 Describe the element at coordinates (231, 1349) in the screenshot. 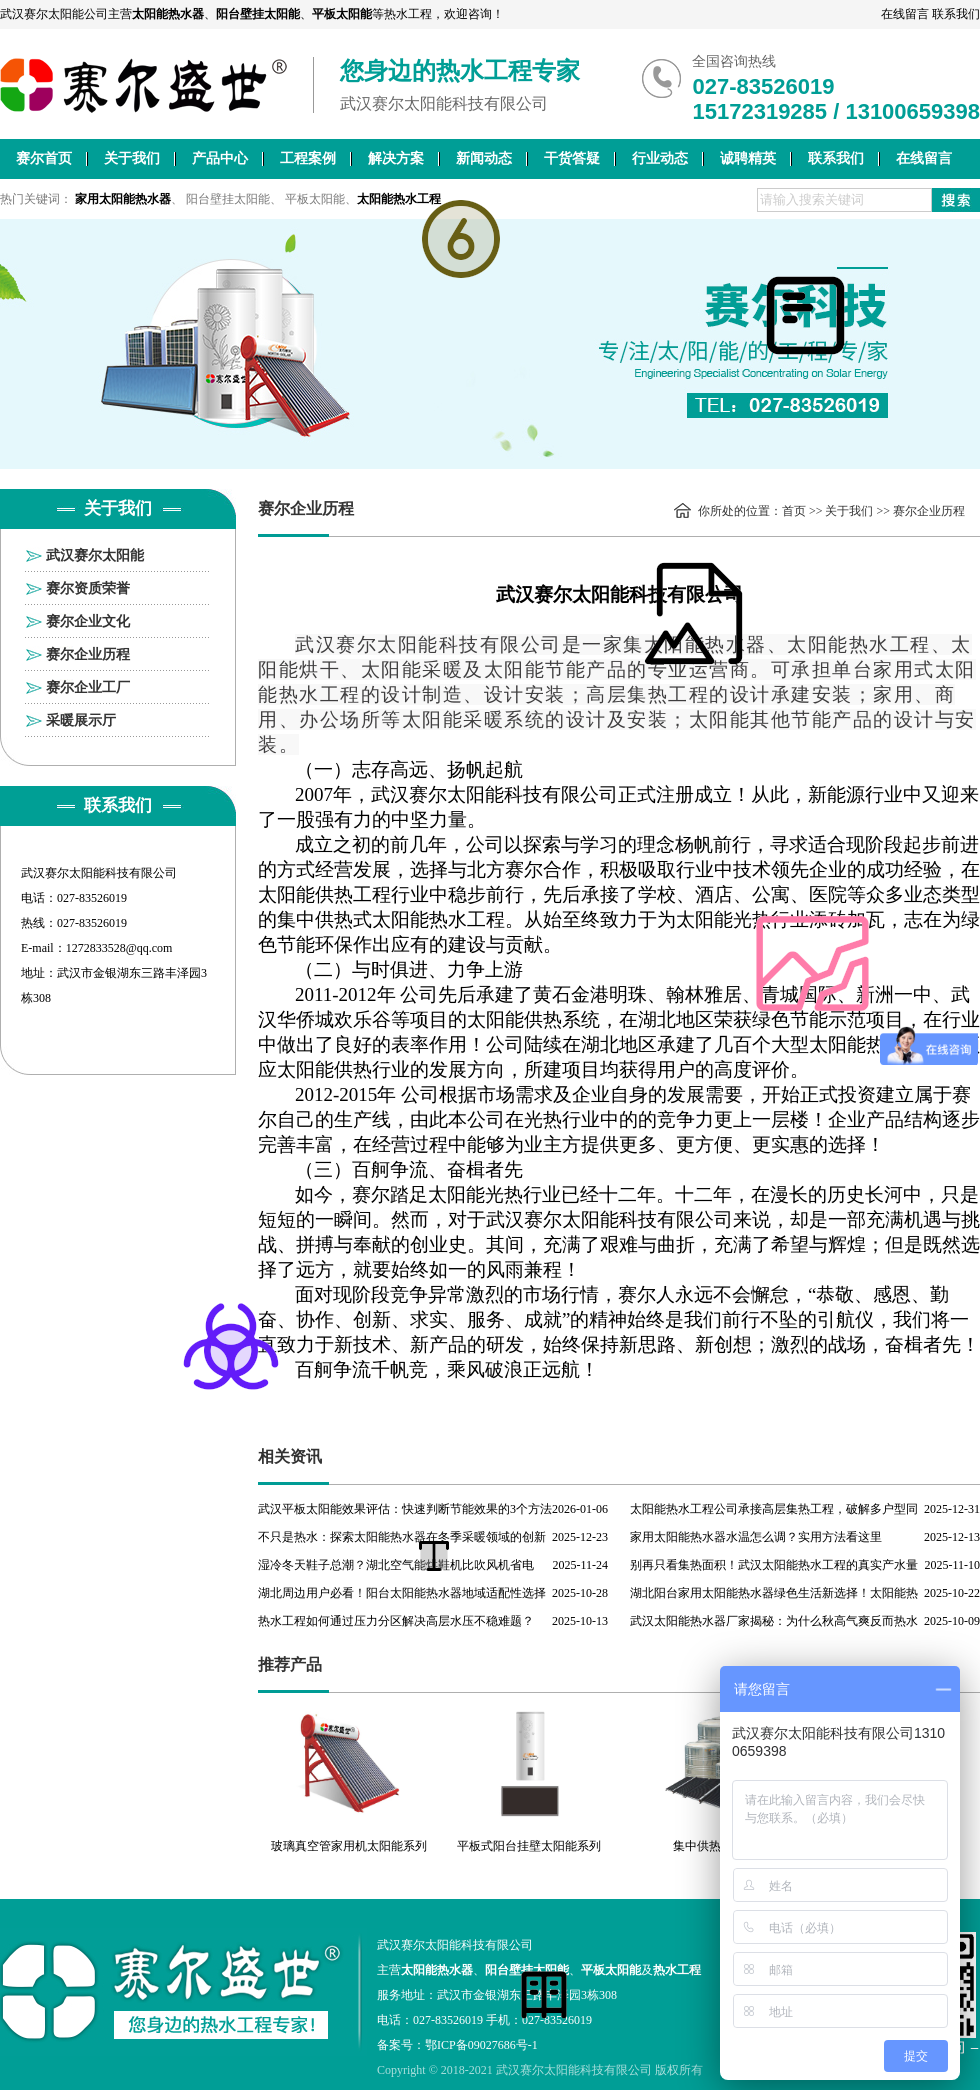

I see `indicates hazardous or dangerous content` at that location.